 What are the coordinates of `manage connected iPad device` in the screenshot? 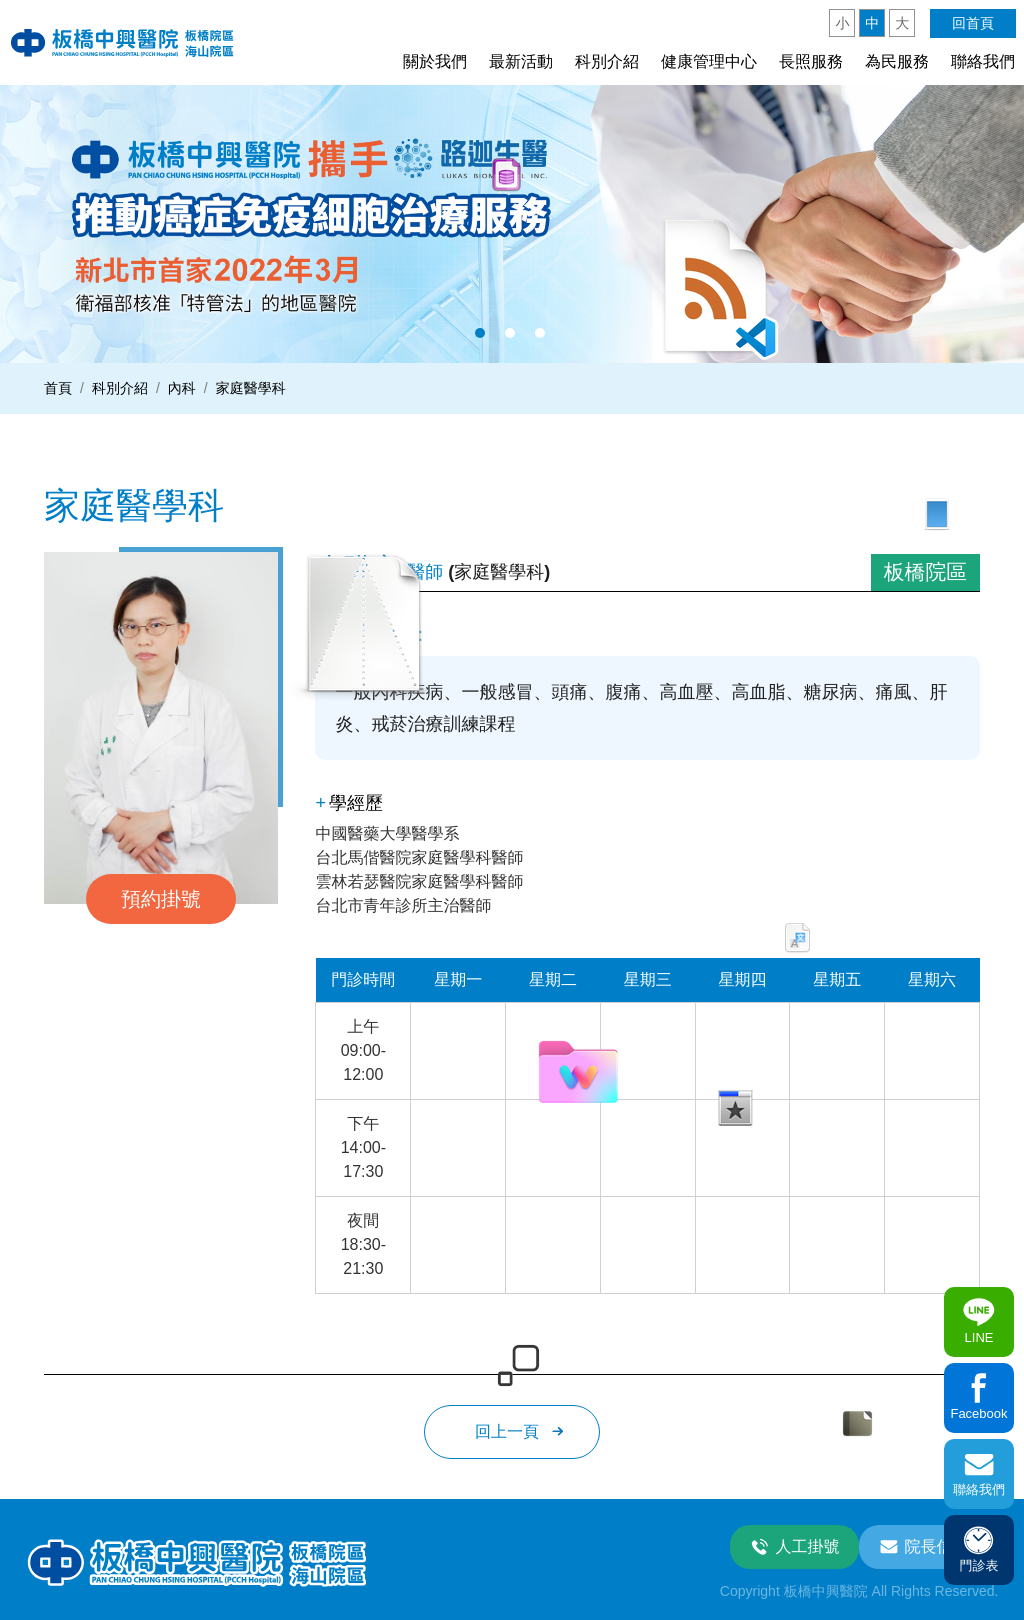 It's located at (937, 514).